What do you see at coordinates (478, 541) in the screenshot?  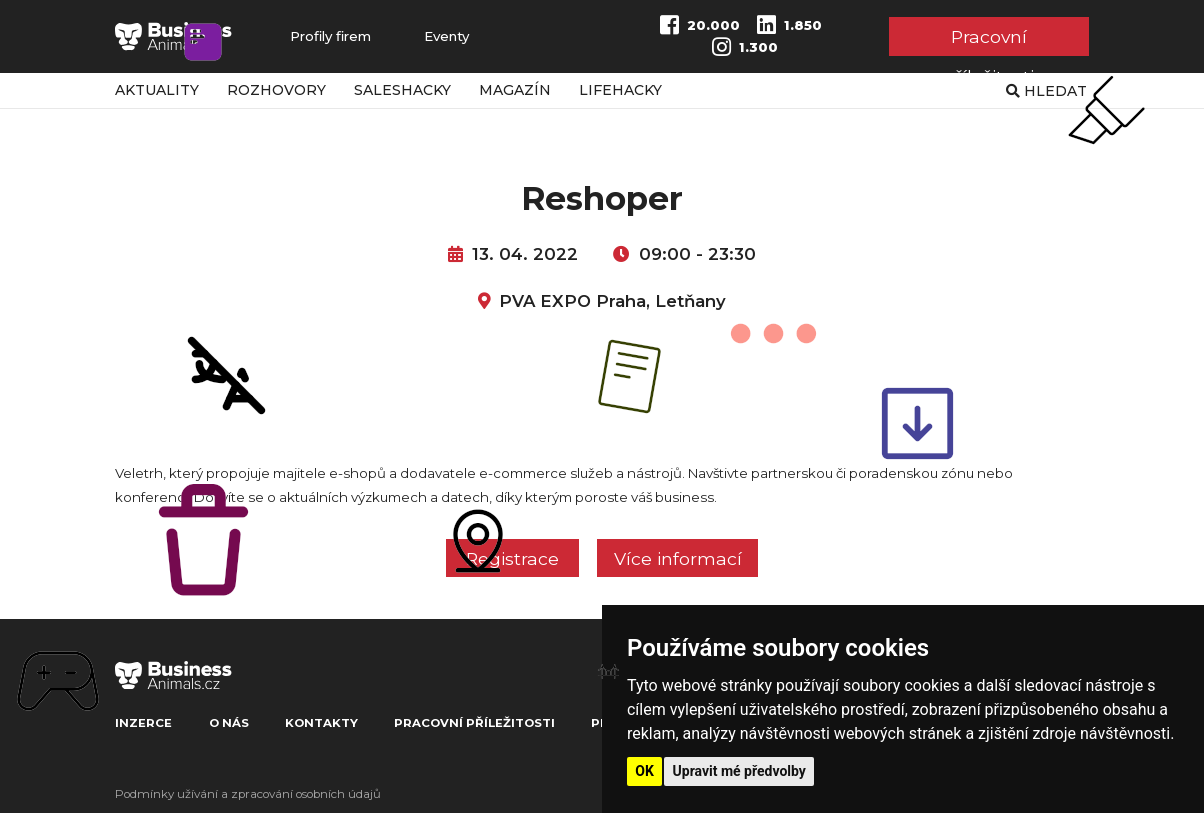 I see `view location on map` at bounding box center [478, 541].